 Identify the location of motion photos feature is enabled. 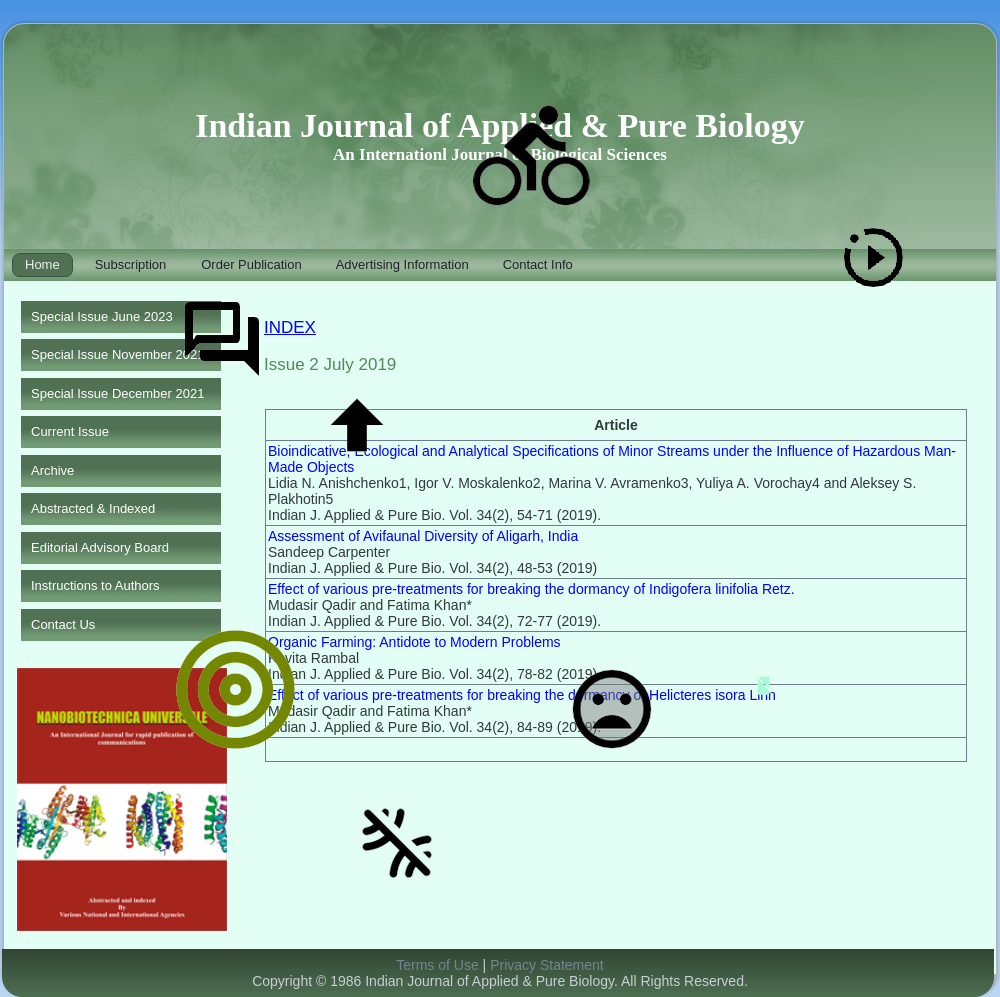
(873, 257).